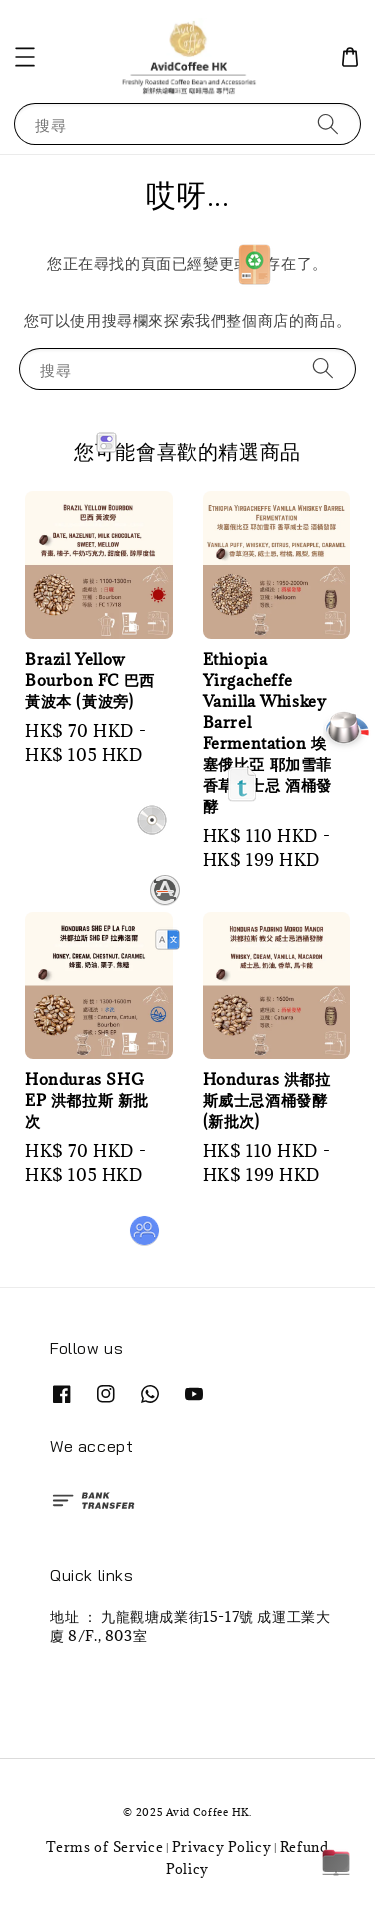  Describe the element at coordinates (347, 728) in the screenshot. I see `adjust system audio volume` at that location.